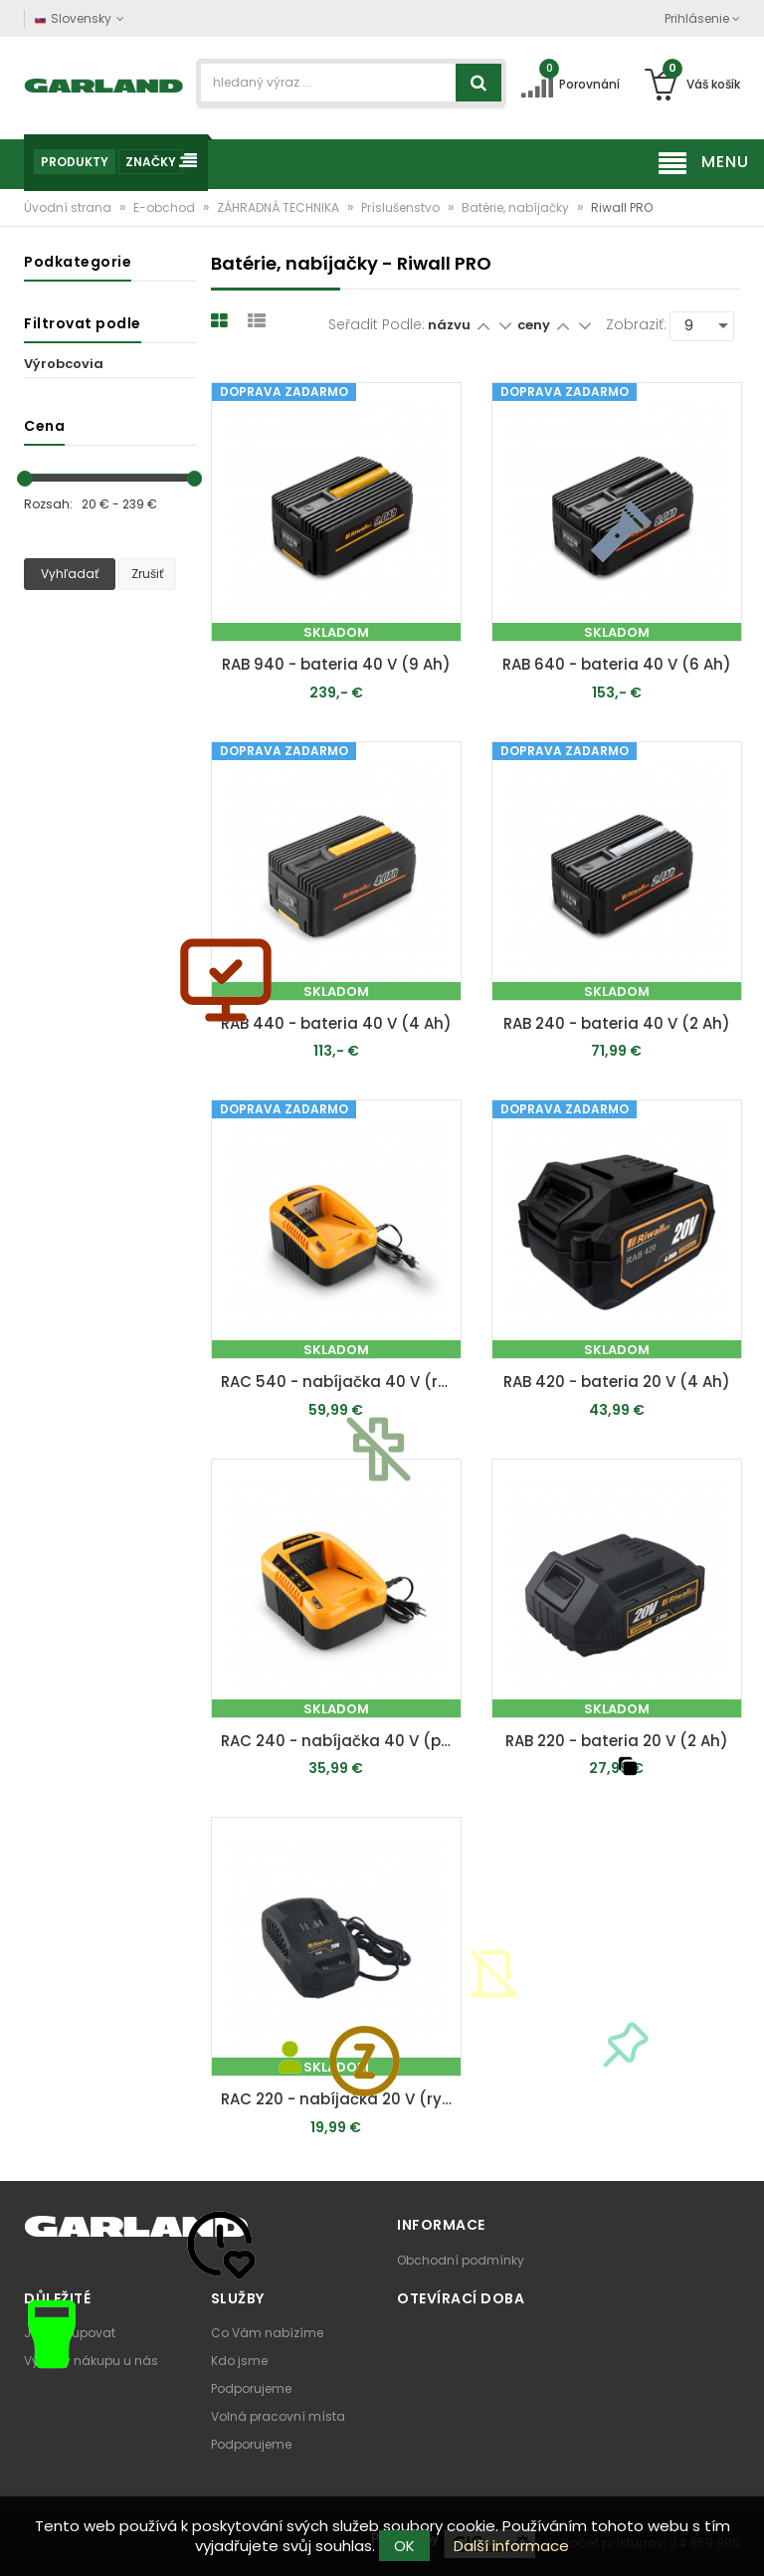 Image resolution: width=764 pixels, height=2576 pixels. I want to click on view your favorite or saved times, so click(220, 2244).